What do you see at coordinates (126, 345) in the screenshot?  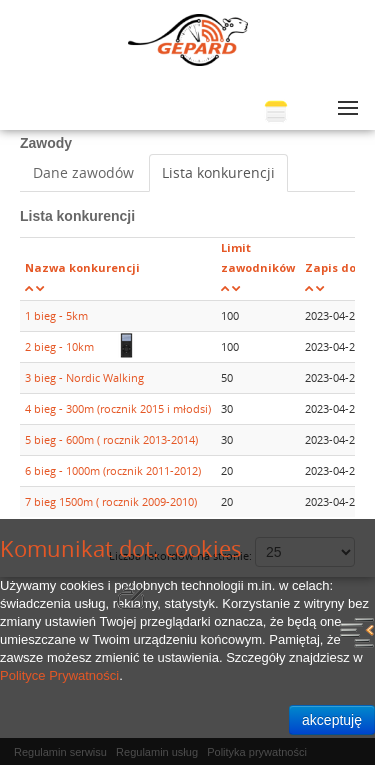 I see `iPod nano device connected` at bounding box center [126, 345].